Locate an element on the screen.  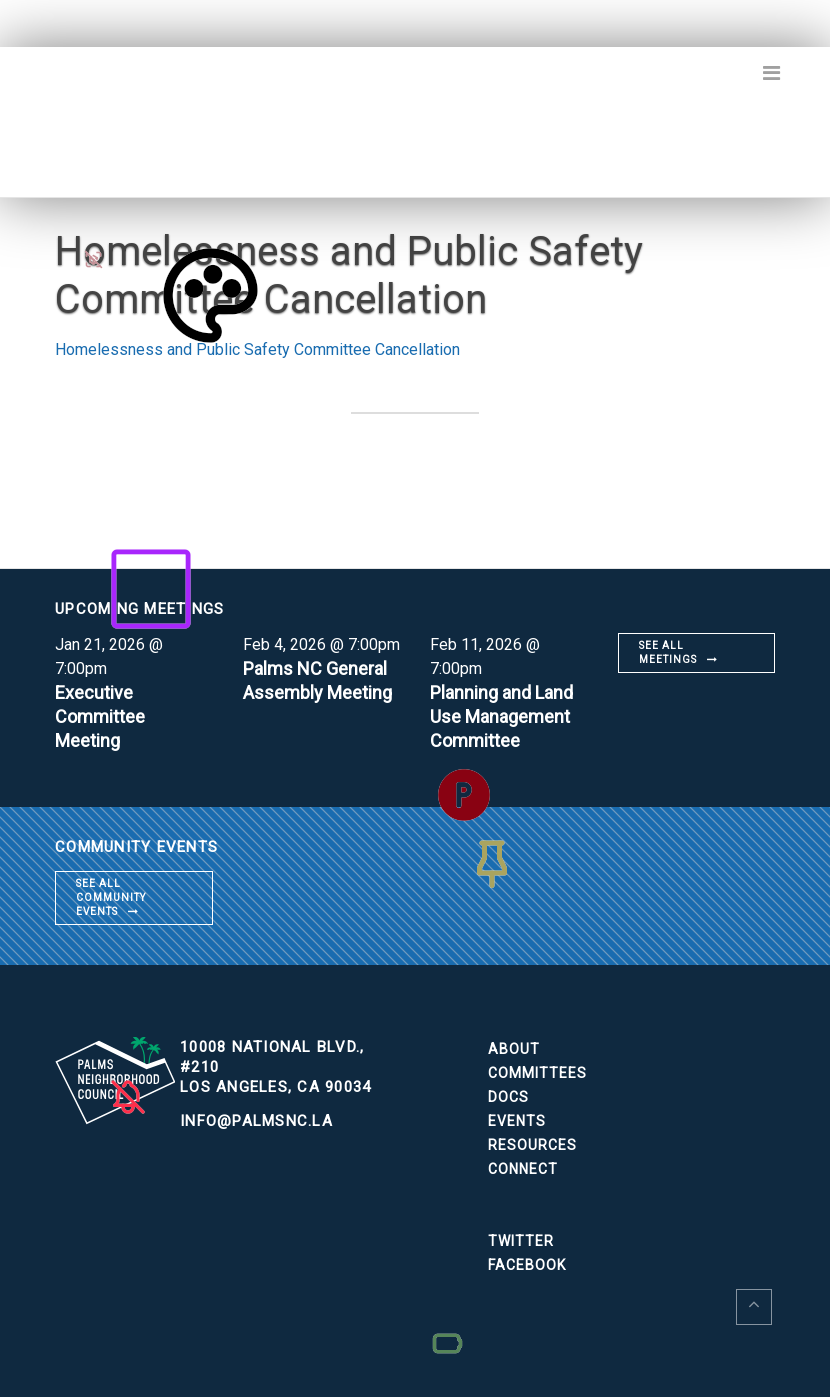
customize theme or color settings is located at coordinates (210, 295).